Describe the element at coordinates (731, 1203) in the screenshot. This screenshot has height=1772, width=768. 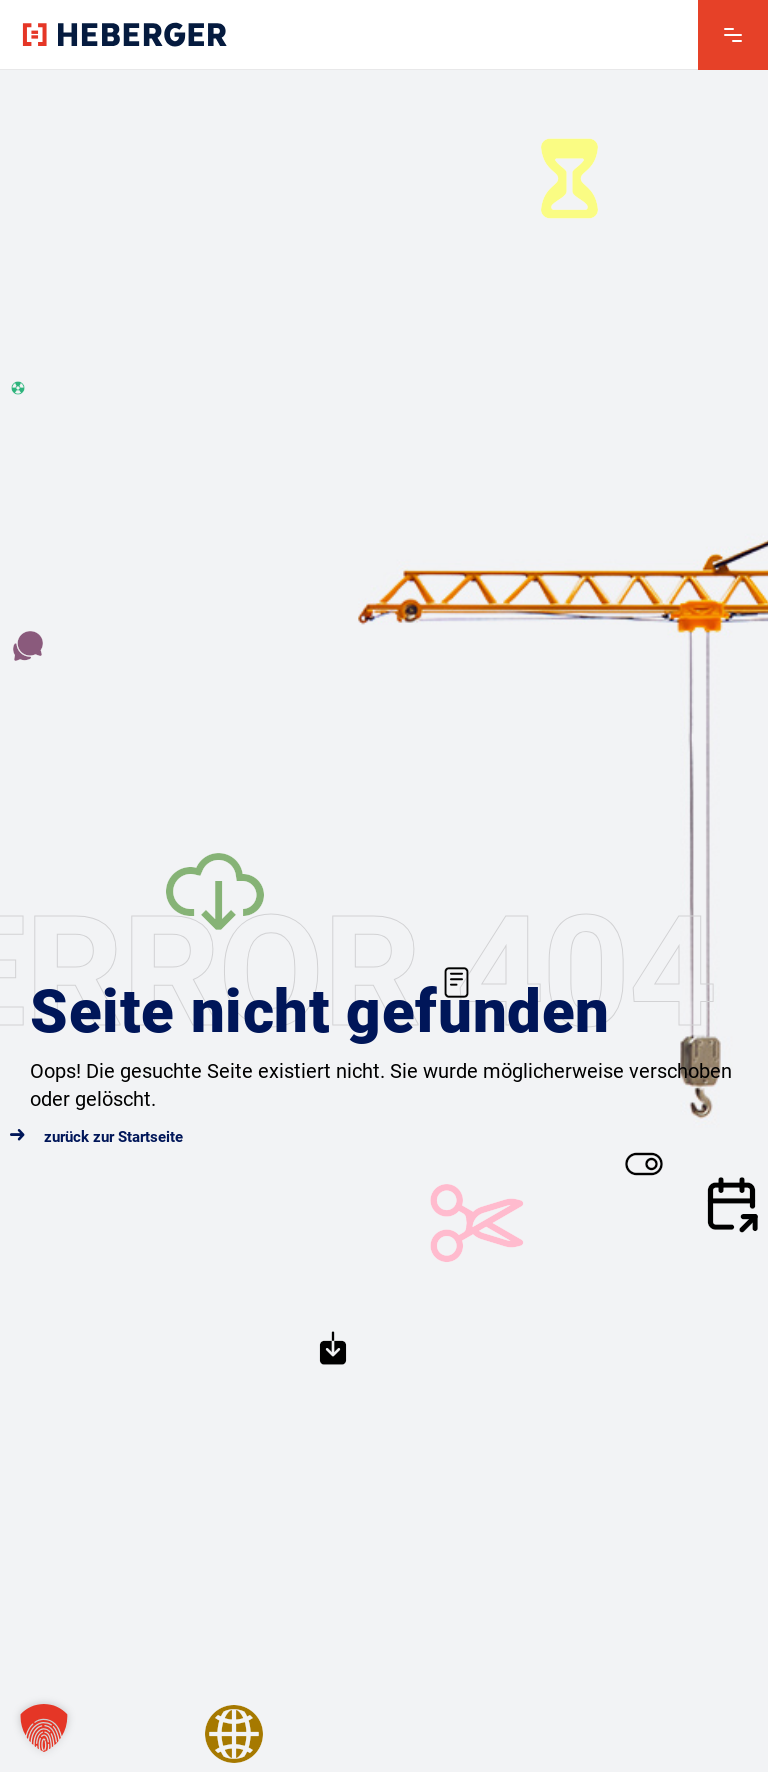
I see `share a calendar event` at that location.